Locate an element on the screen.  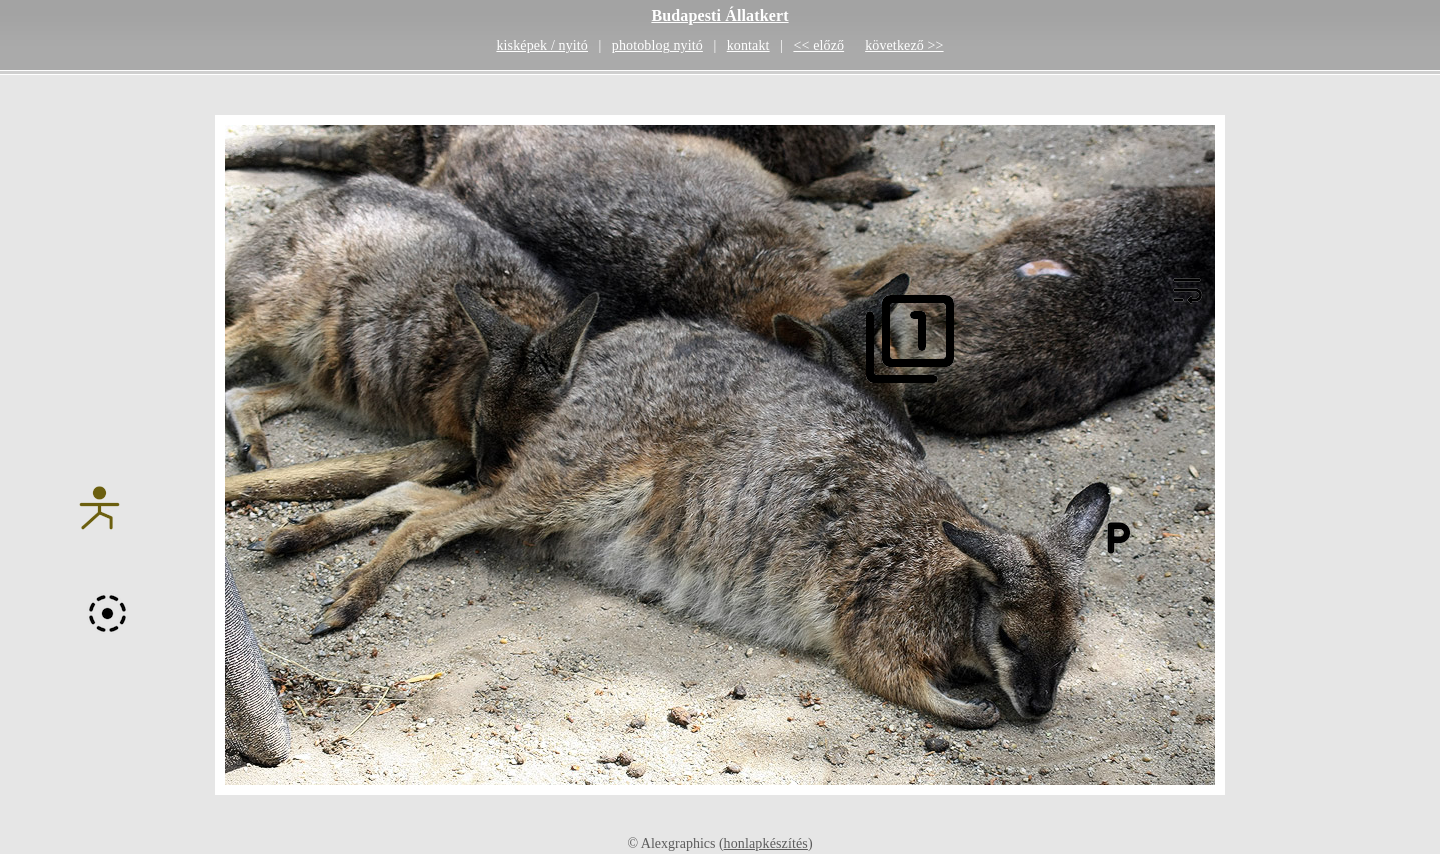
find nearby parking locations is located at coordinates (1118, 538).